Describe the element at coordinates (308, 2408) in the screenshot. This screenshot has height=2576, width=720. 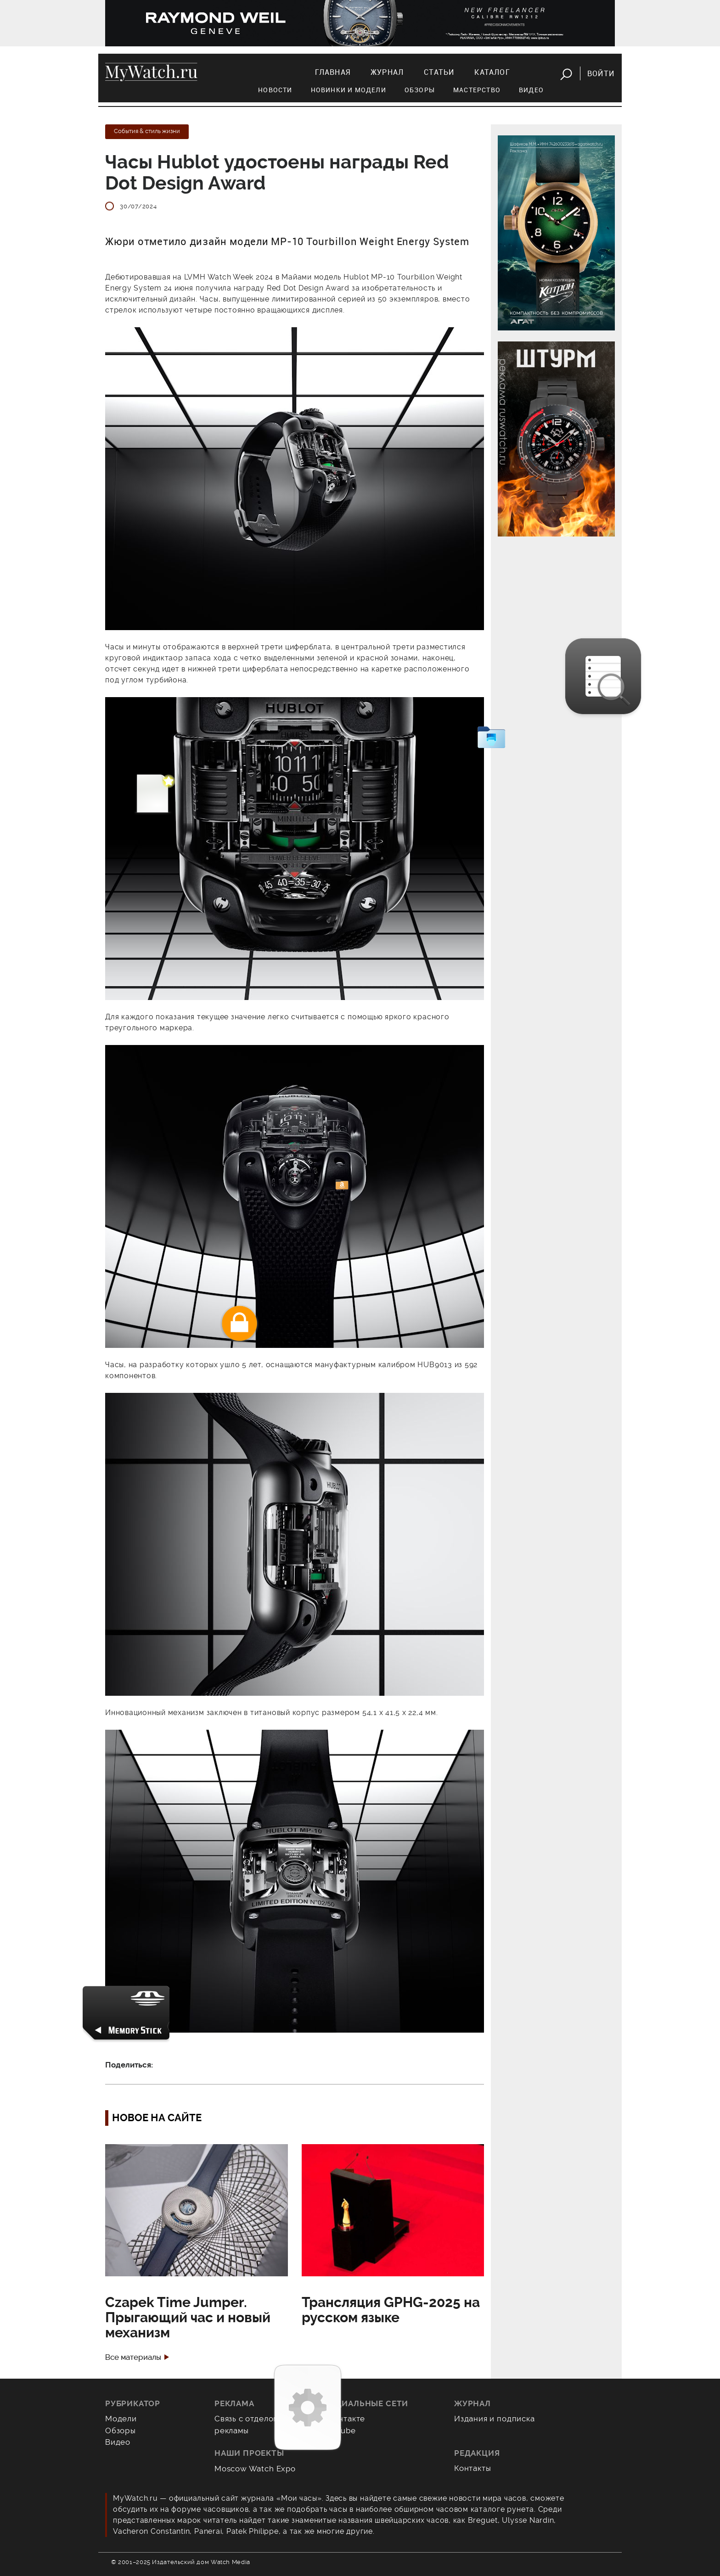
I see `a desktop application shortcut file` at that location.